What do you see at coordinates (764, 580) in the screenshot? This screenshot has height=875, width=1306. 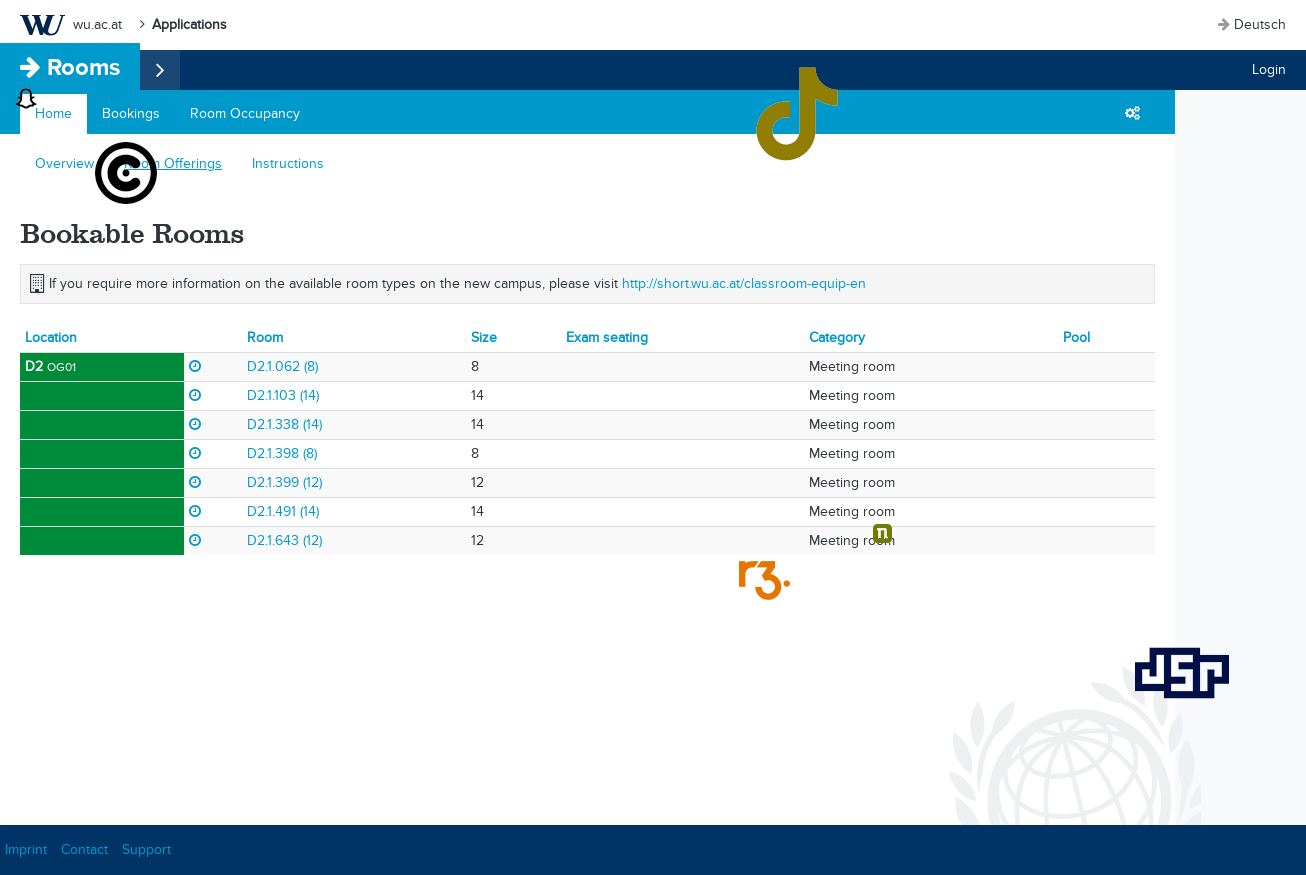 I see `r3 company logo` at bounding box center [764, 580].